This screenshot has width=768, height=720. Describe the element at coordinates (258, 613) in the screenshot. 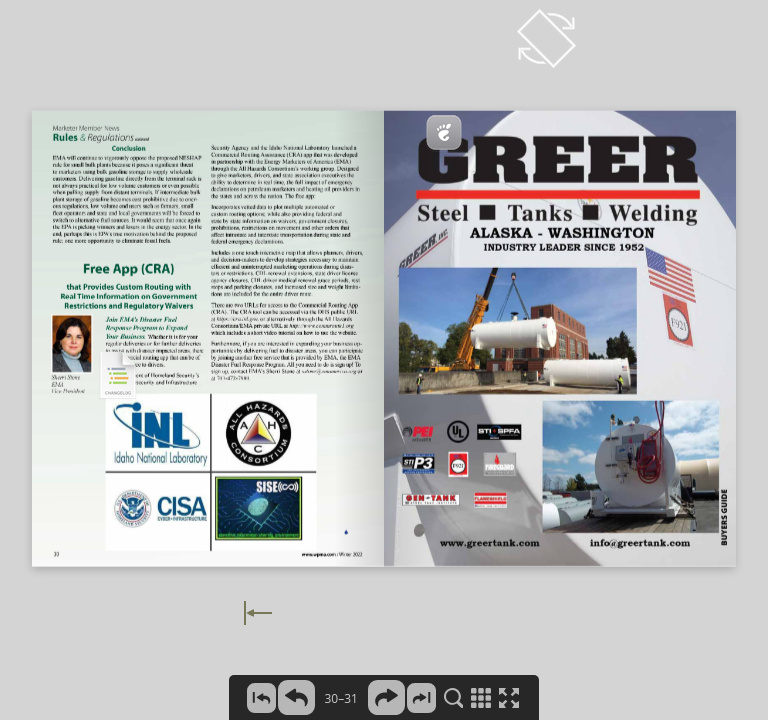

I see `go to the first item in a list or sequence` at that location.